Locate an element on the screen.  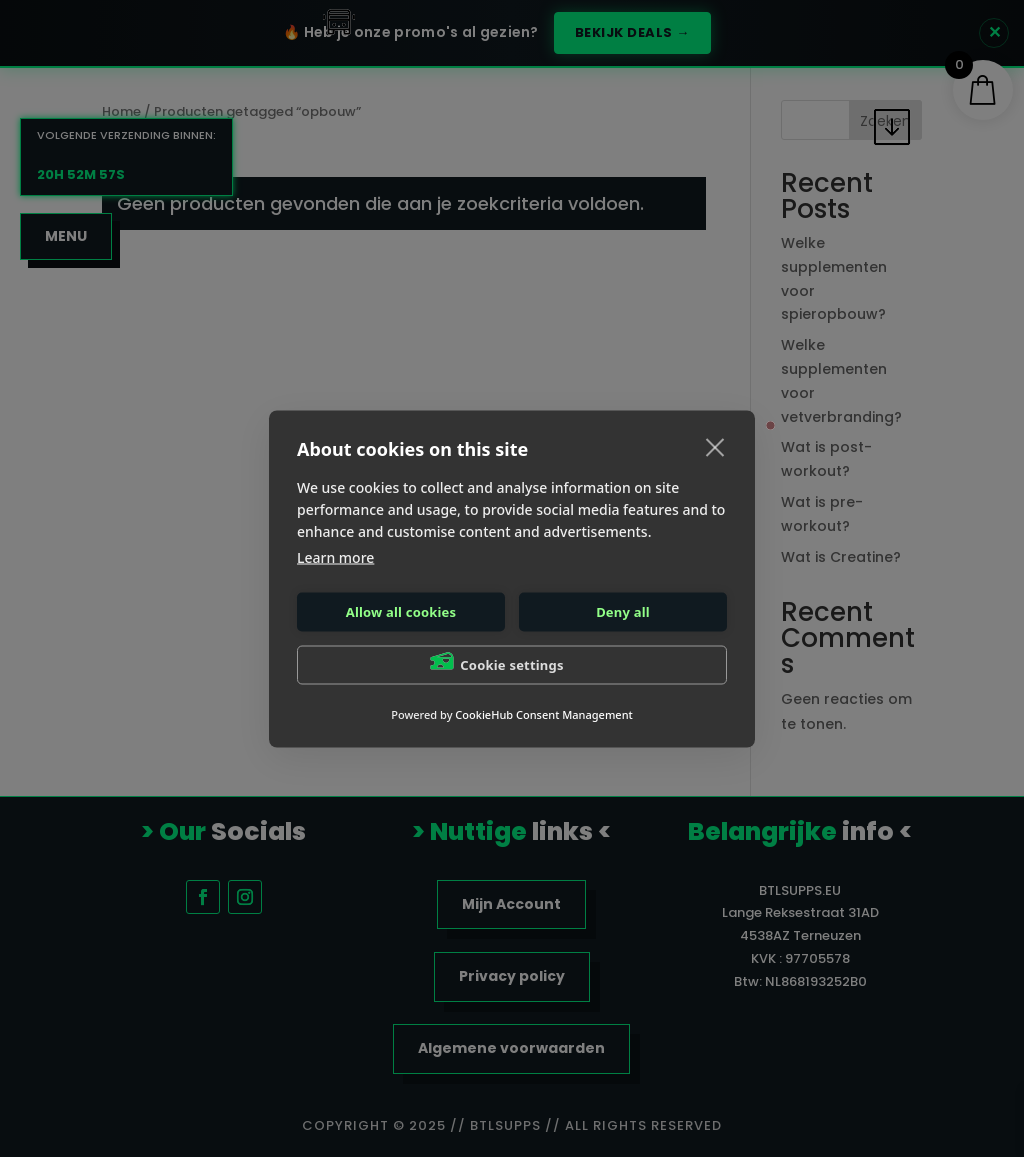
indicates dairy or cheese-related content is located at coordinates (442, 662).